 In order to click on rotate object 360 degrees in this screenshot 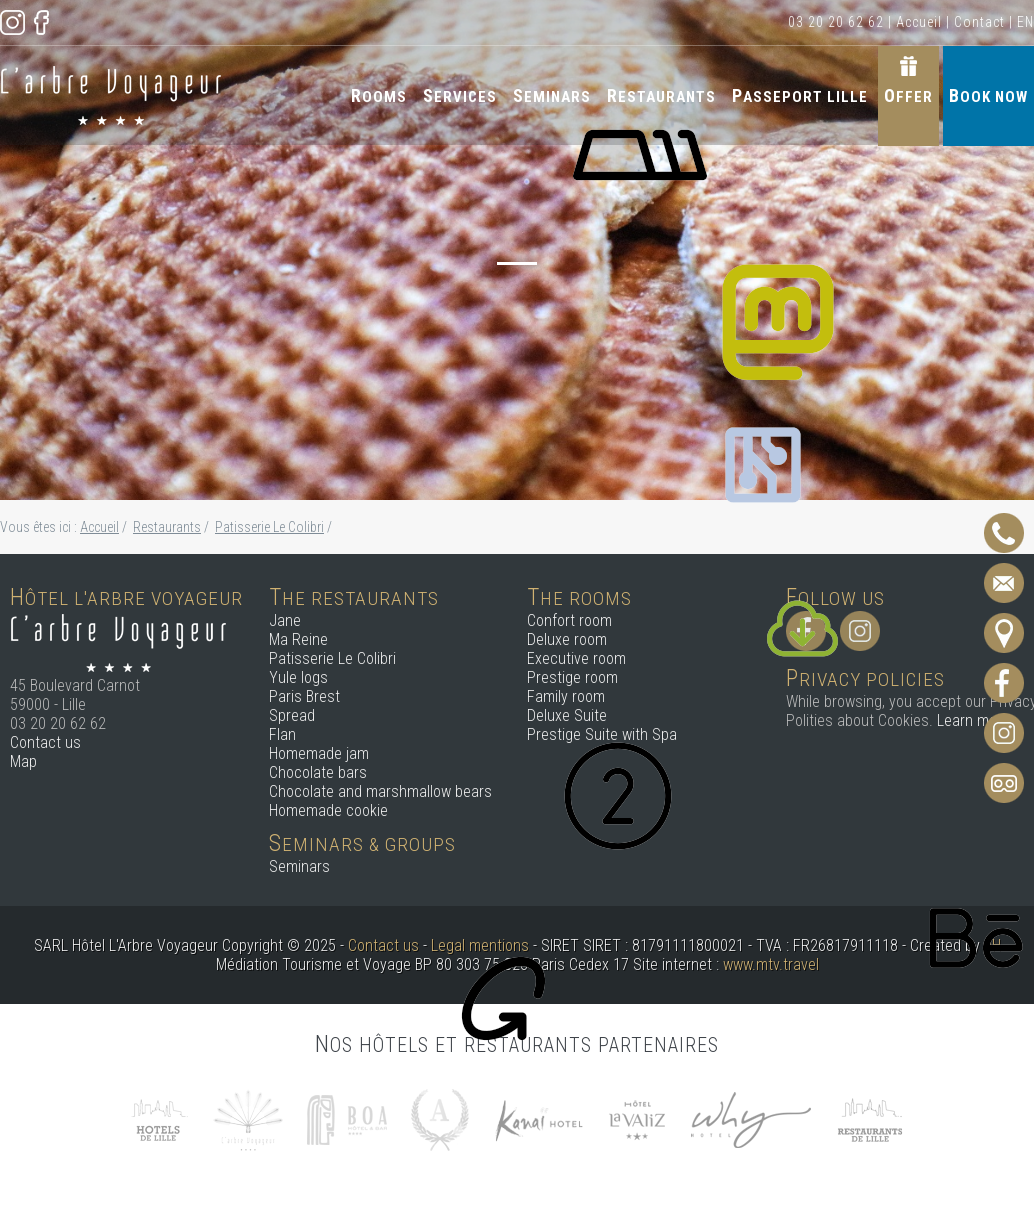, I will do `click(503, 998)`.